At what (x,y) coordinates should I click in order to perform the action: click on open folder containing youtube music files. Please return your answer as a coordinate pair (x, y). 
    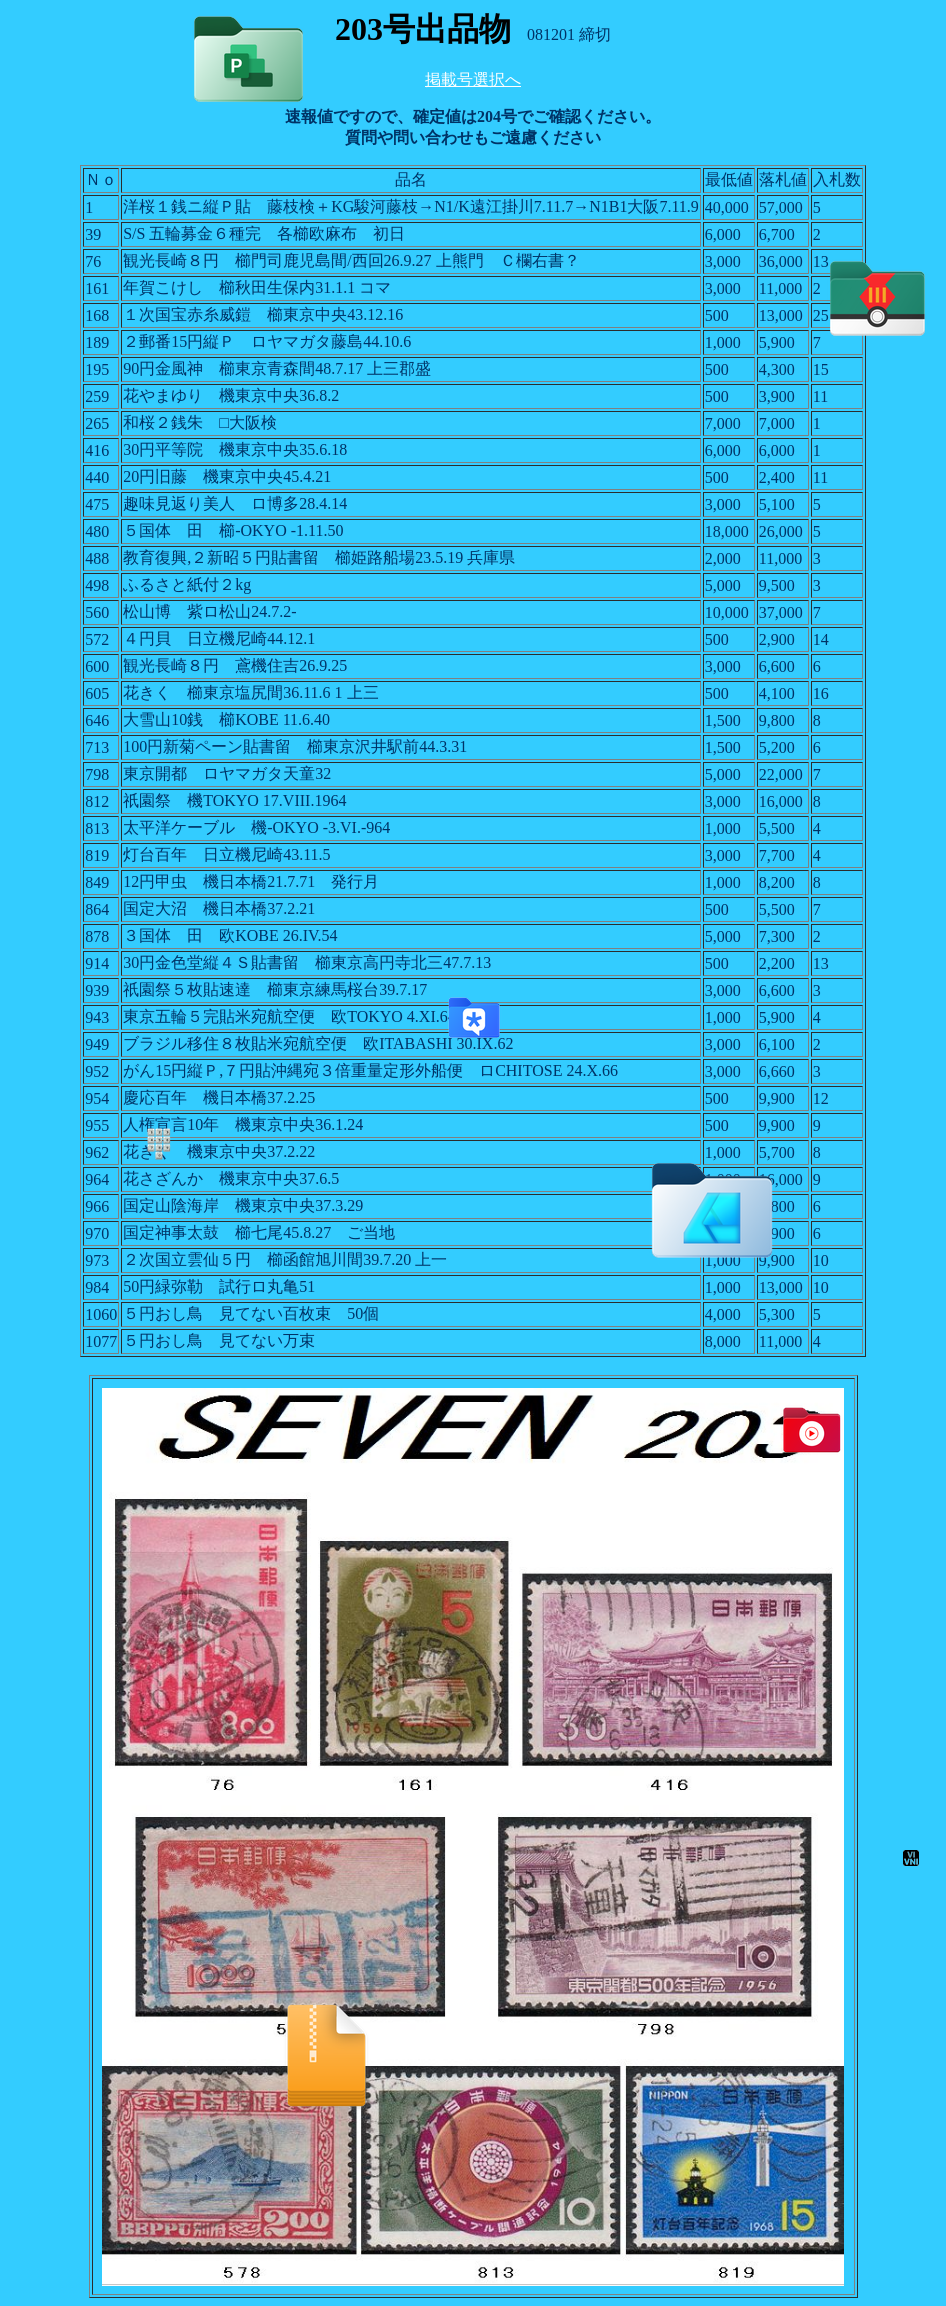
    Looking at the image, I should click on (811, 1431).